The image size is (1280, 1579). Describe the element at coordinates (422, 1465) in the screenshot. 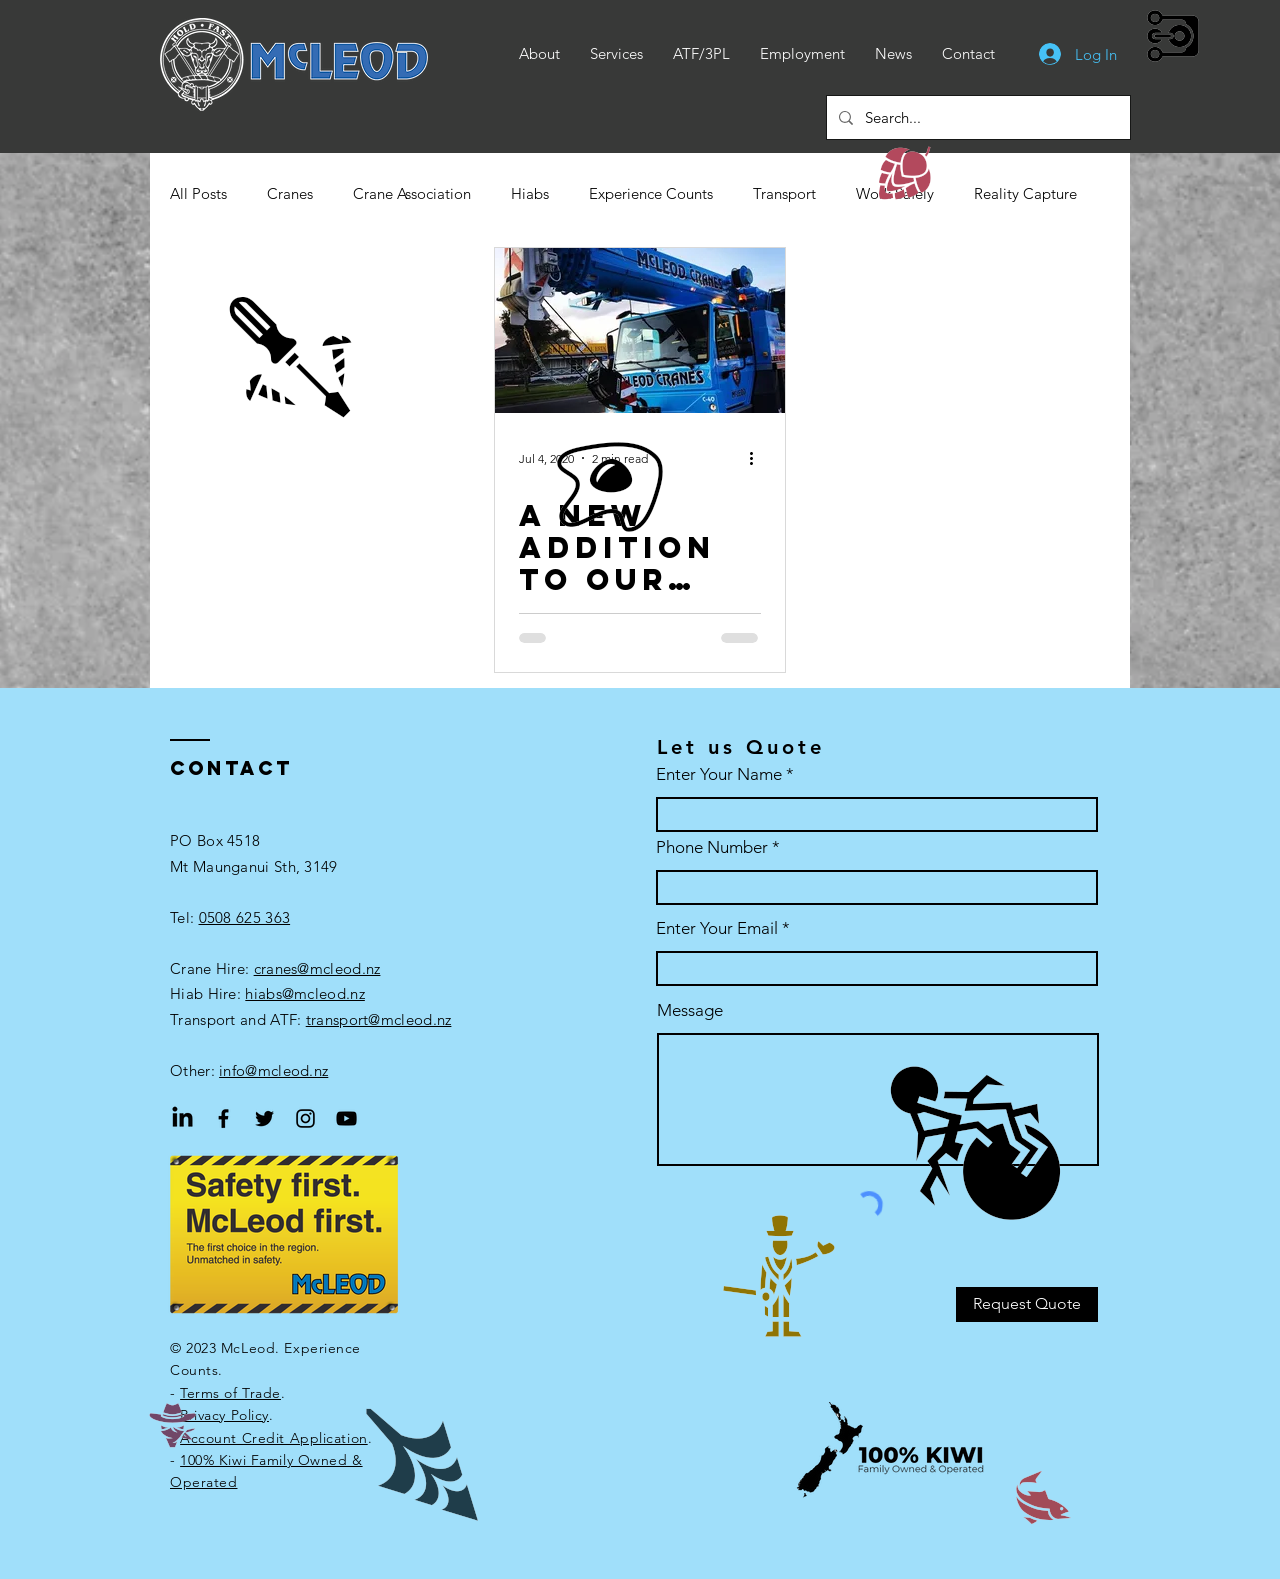

I see `launch projectile weapon in game` at that location.